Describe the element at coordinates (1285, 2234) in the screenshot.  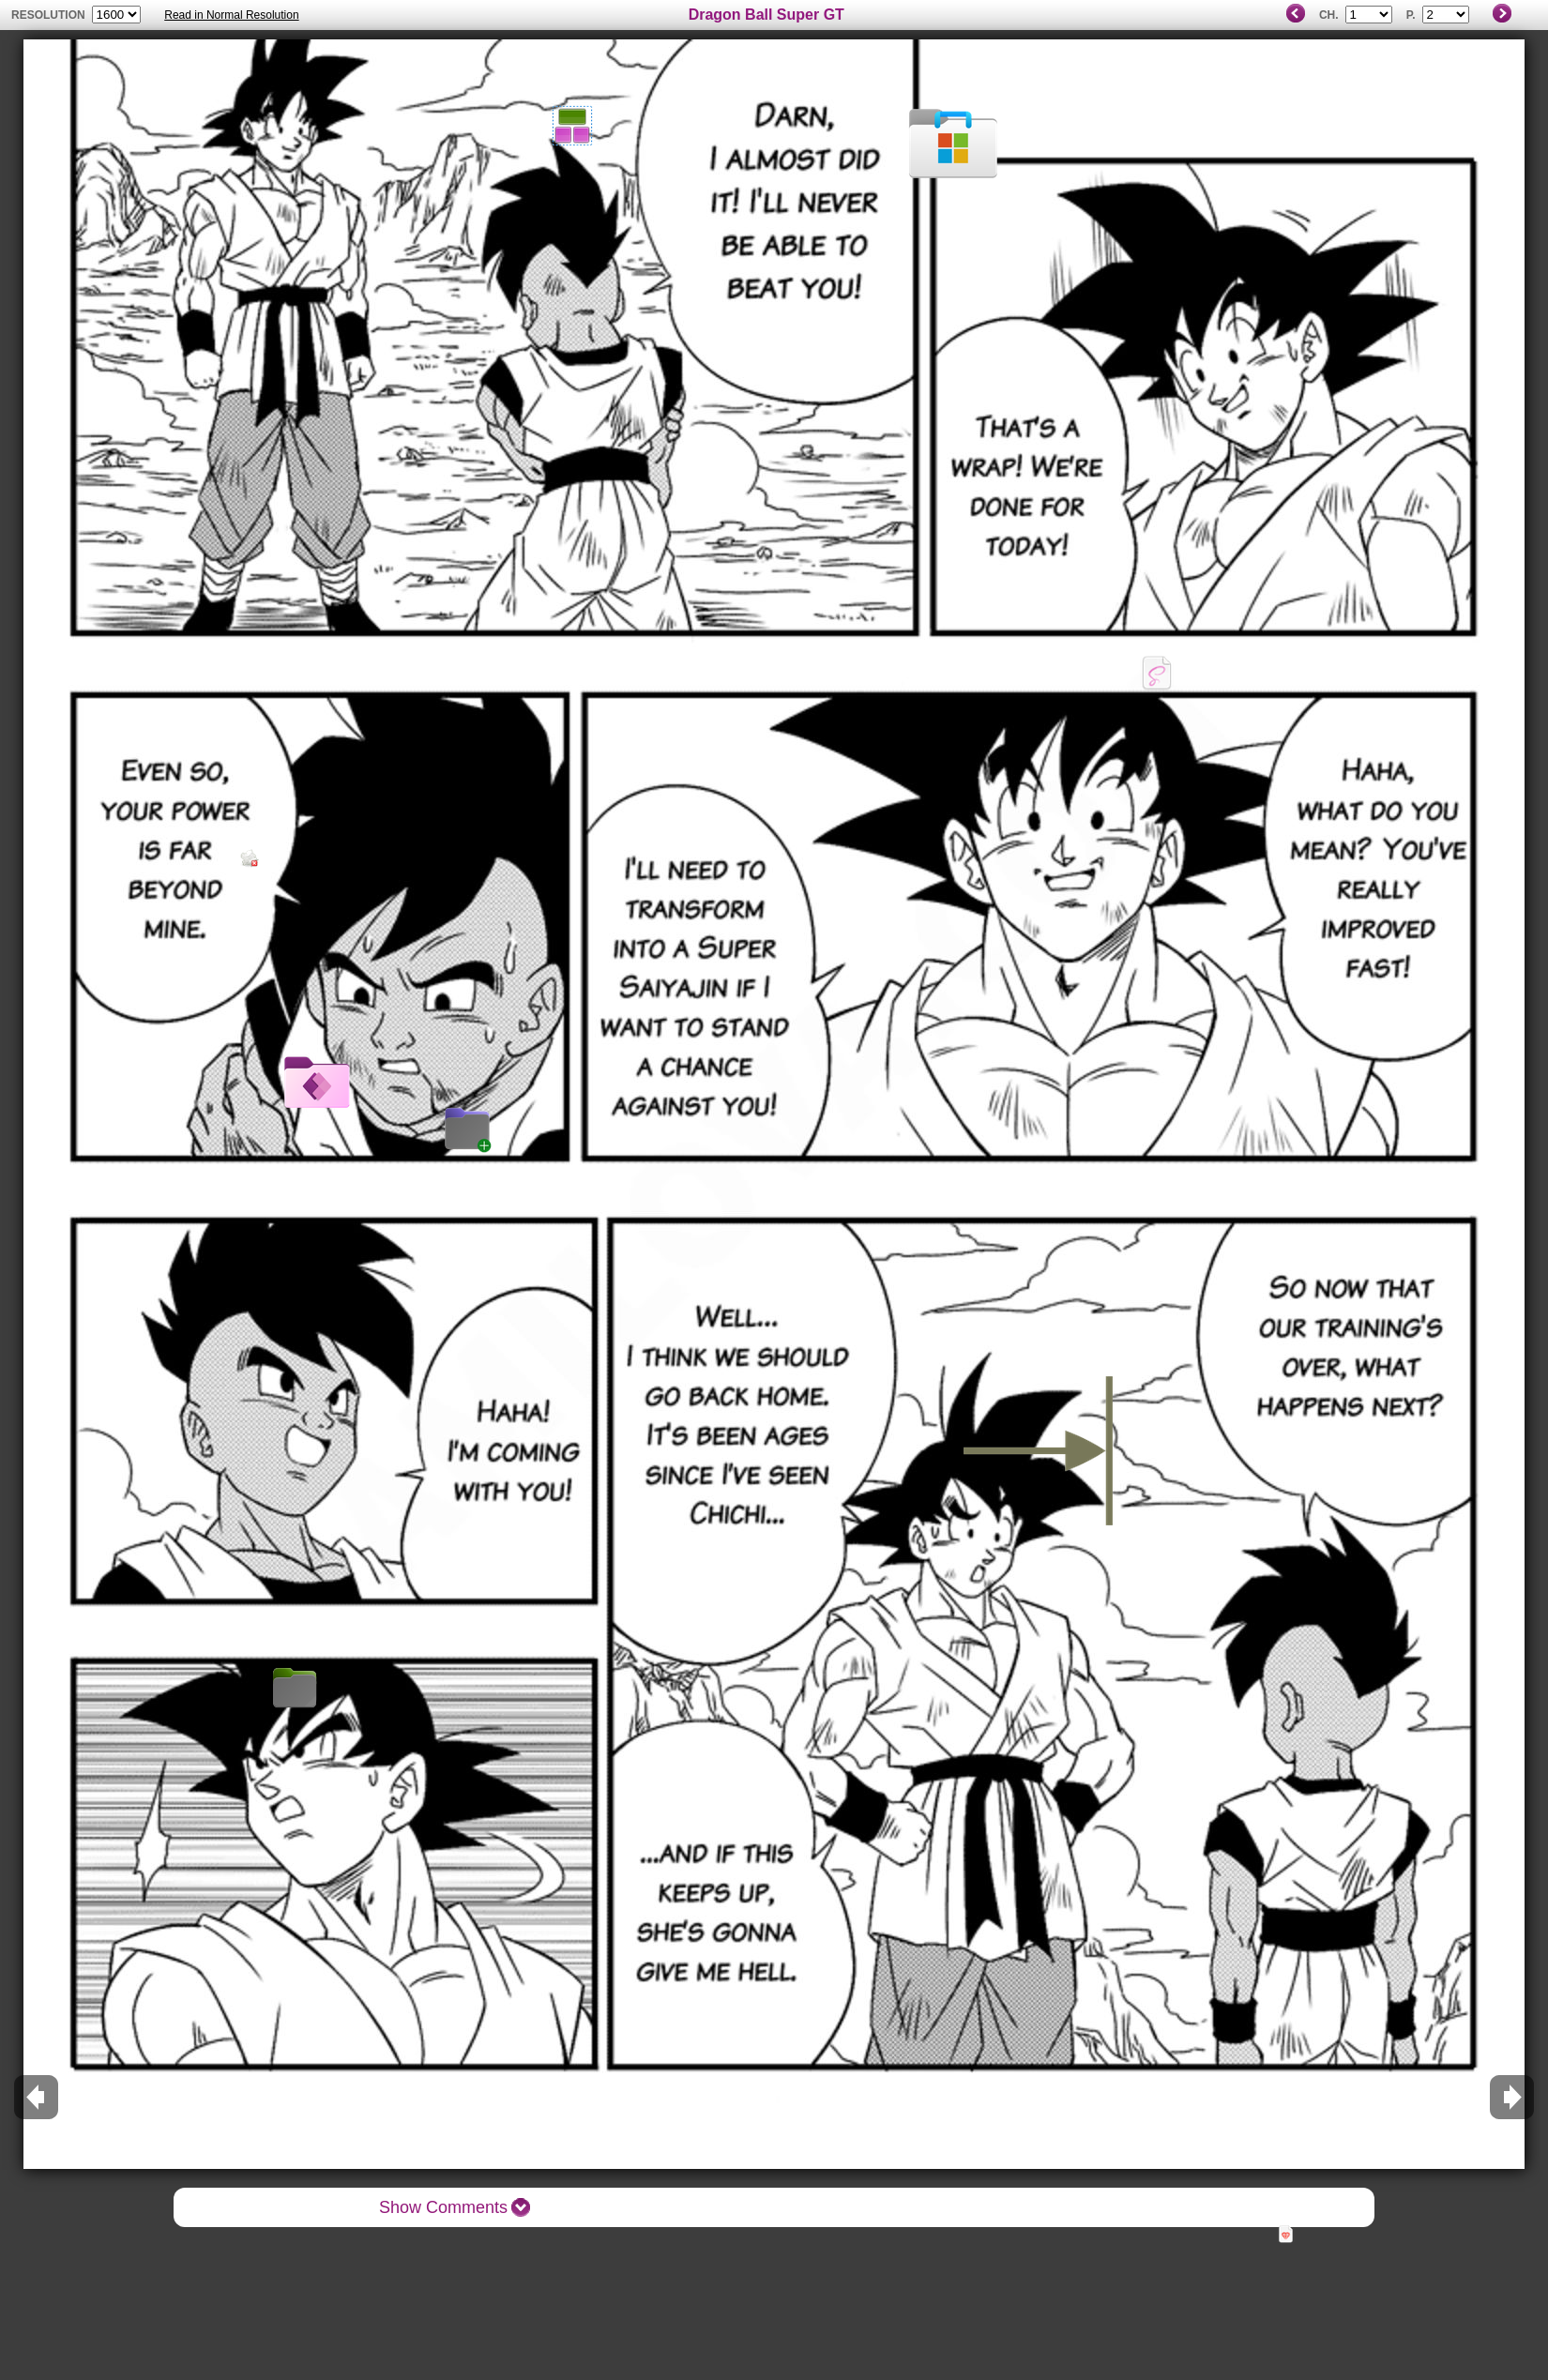
I see `a ruby programming language source file` at that location.